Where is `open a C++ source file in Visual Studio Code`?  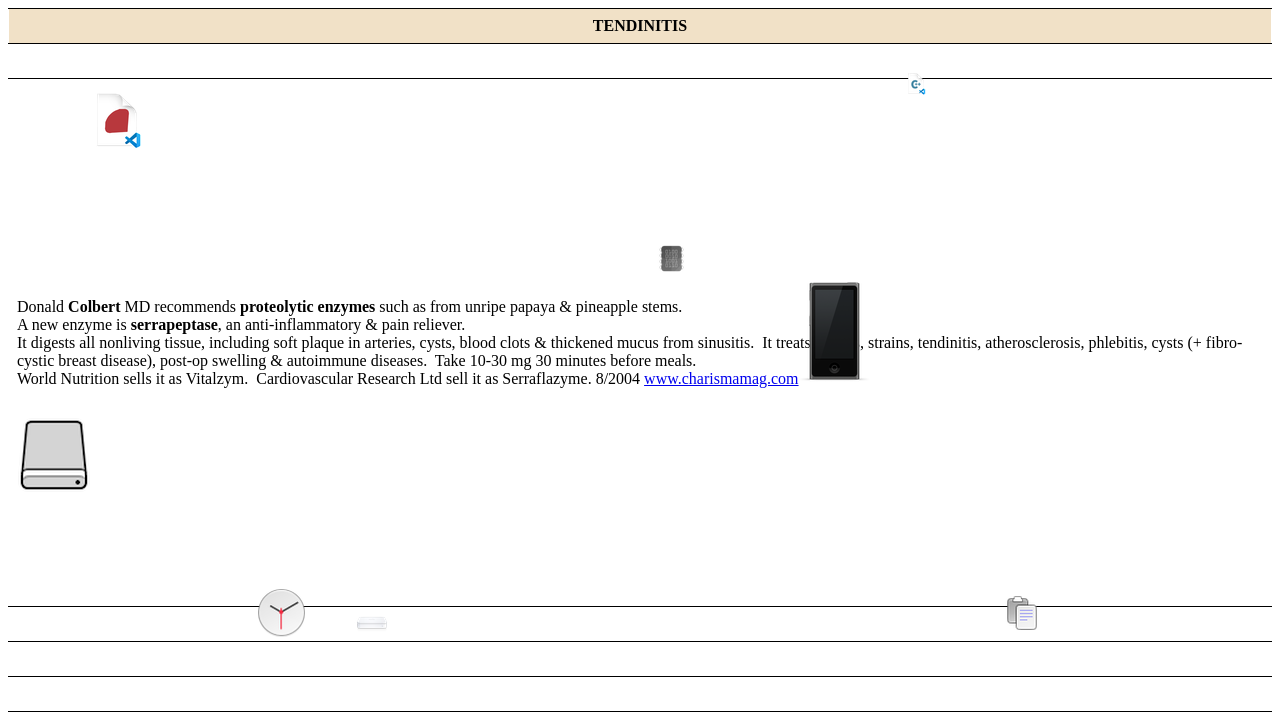 open a C++ source file in Visual Studio Code is located at coordinates (916, 84).